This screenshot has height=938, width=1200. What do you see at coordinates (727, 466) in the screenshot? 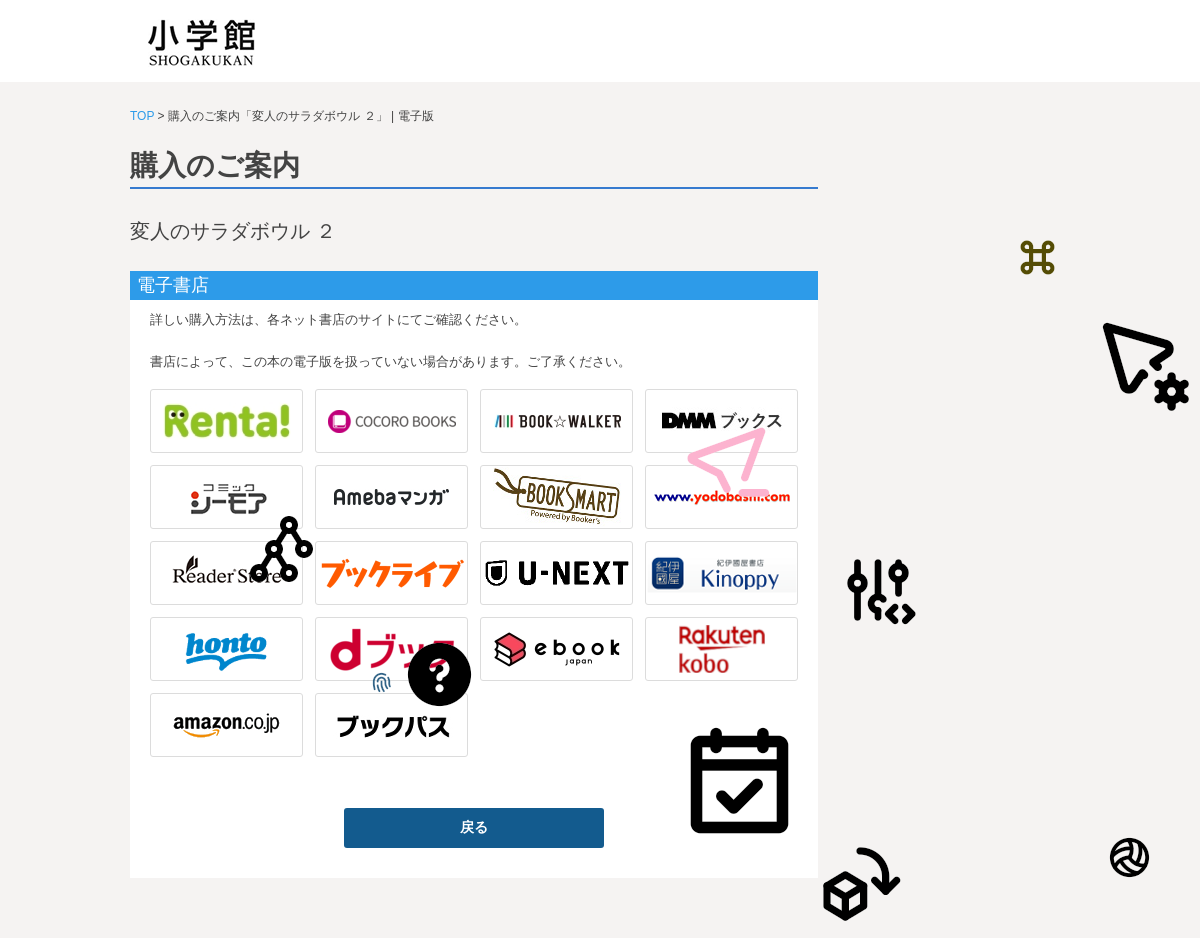
I see `remove a saved location` at bounding box center [727, 466].